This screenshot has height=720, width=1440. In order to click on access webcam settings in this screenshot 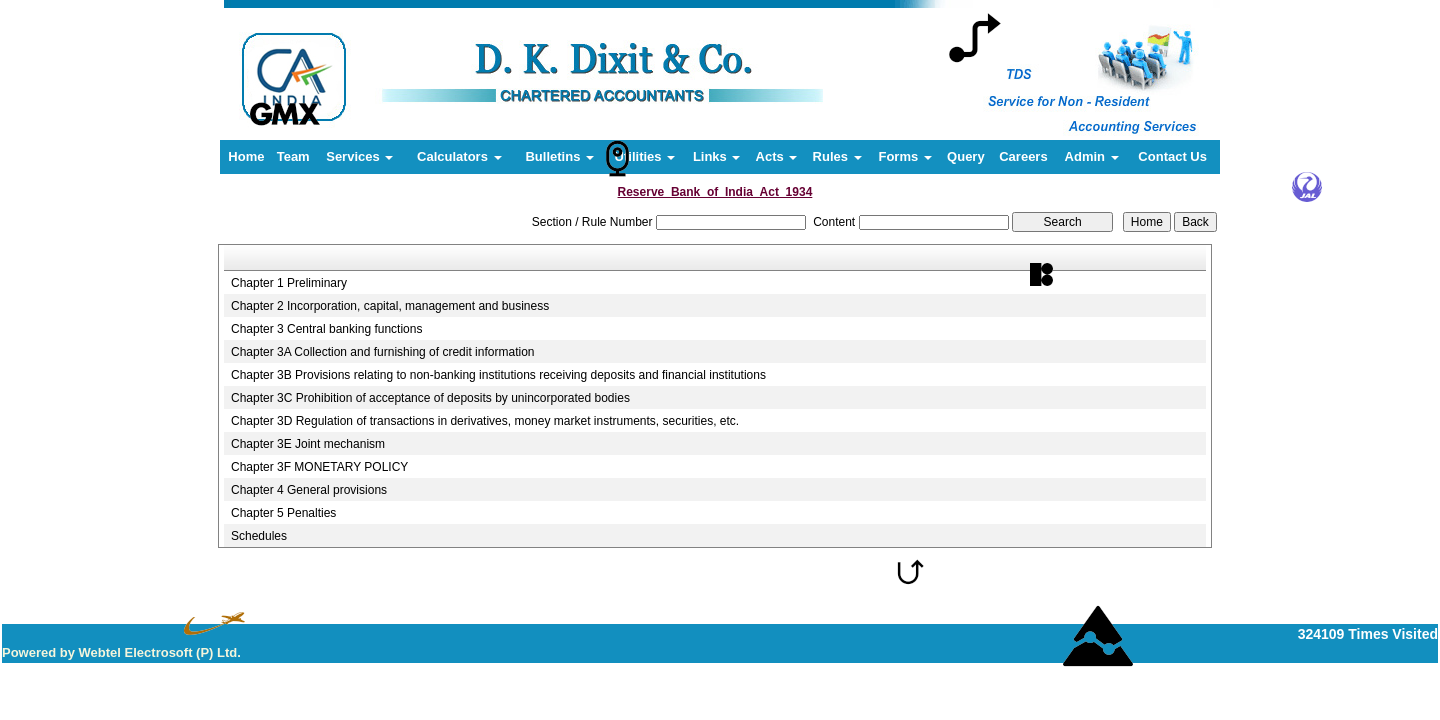, I will do `click(617, 158)`.